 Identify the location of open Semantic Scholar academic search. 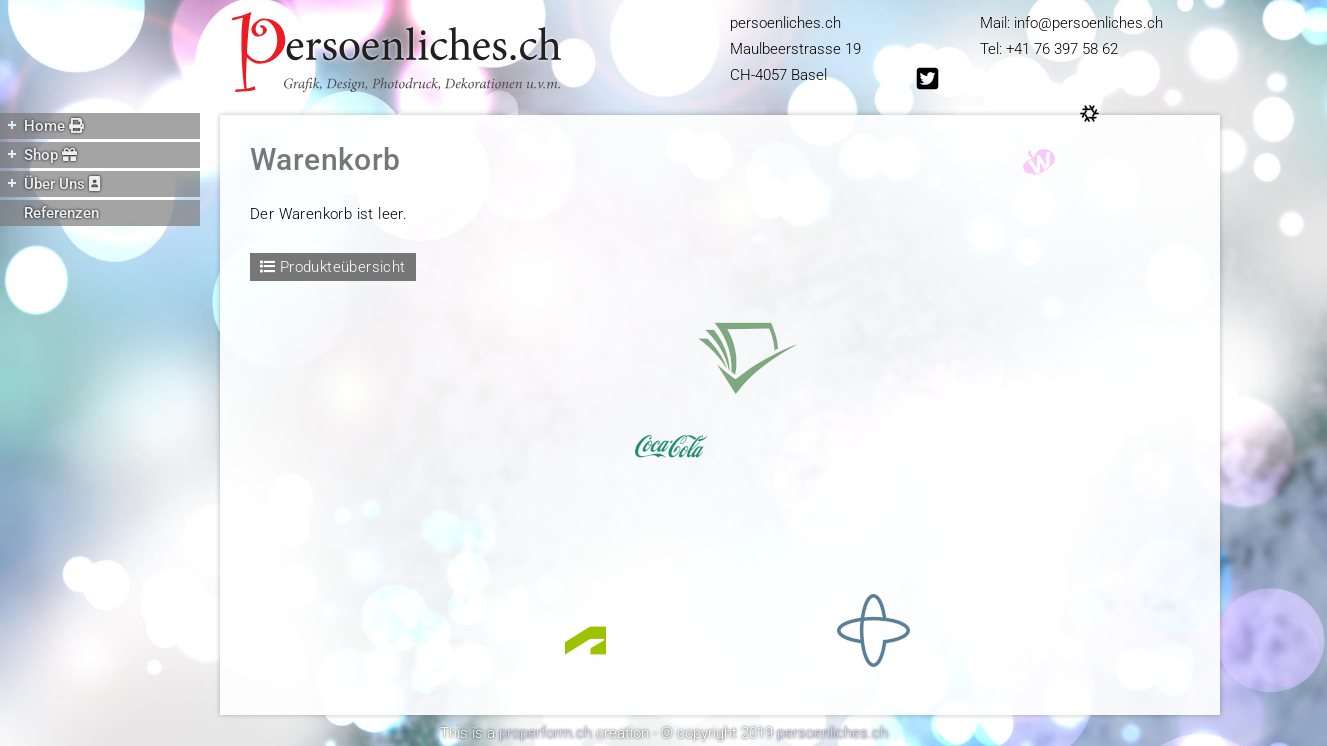
(747, 358).